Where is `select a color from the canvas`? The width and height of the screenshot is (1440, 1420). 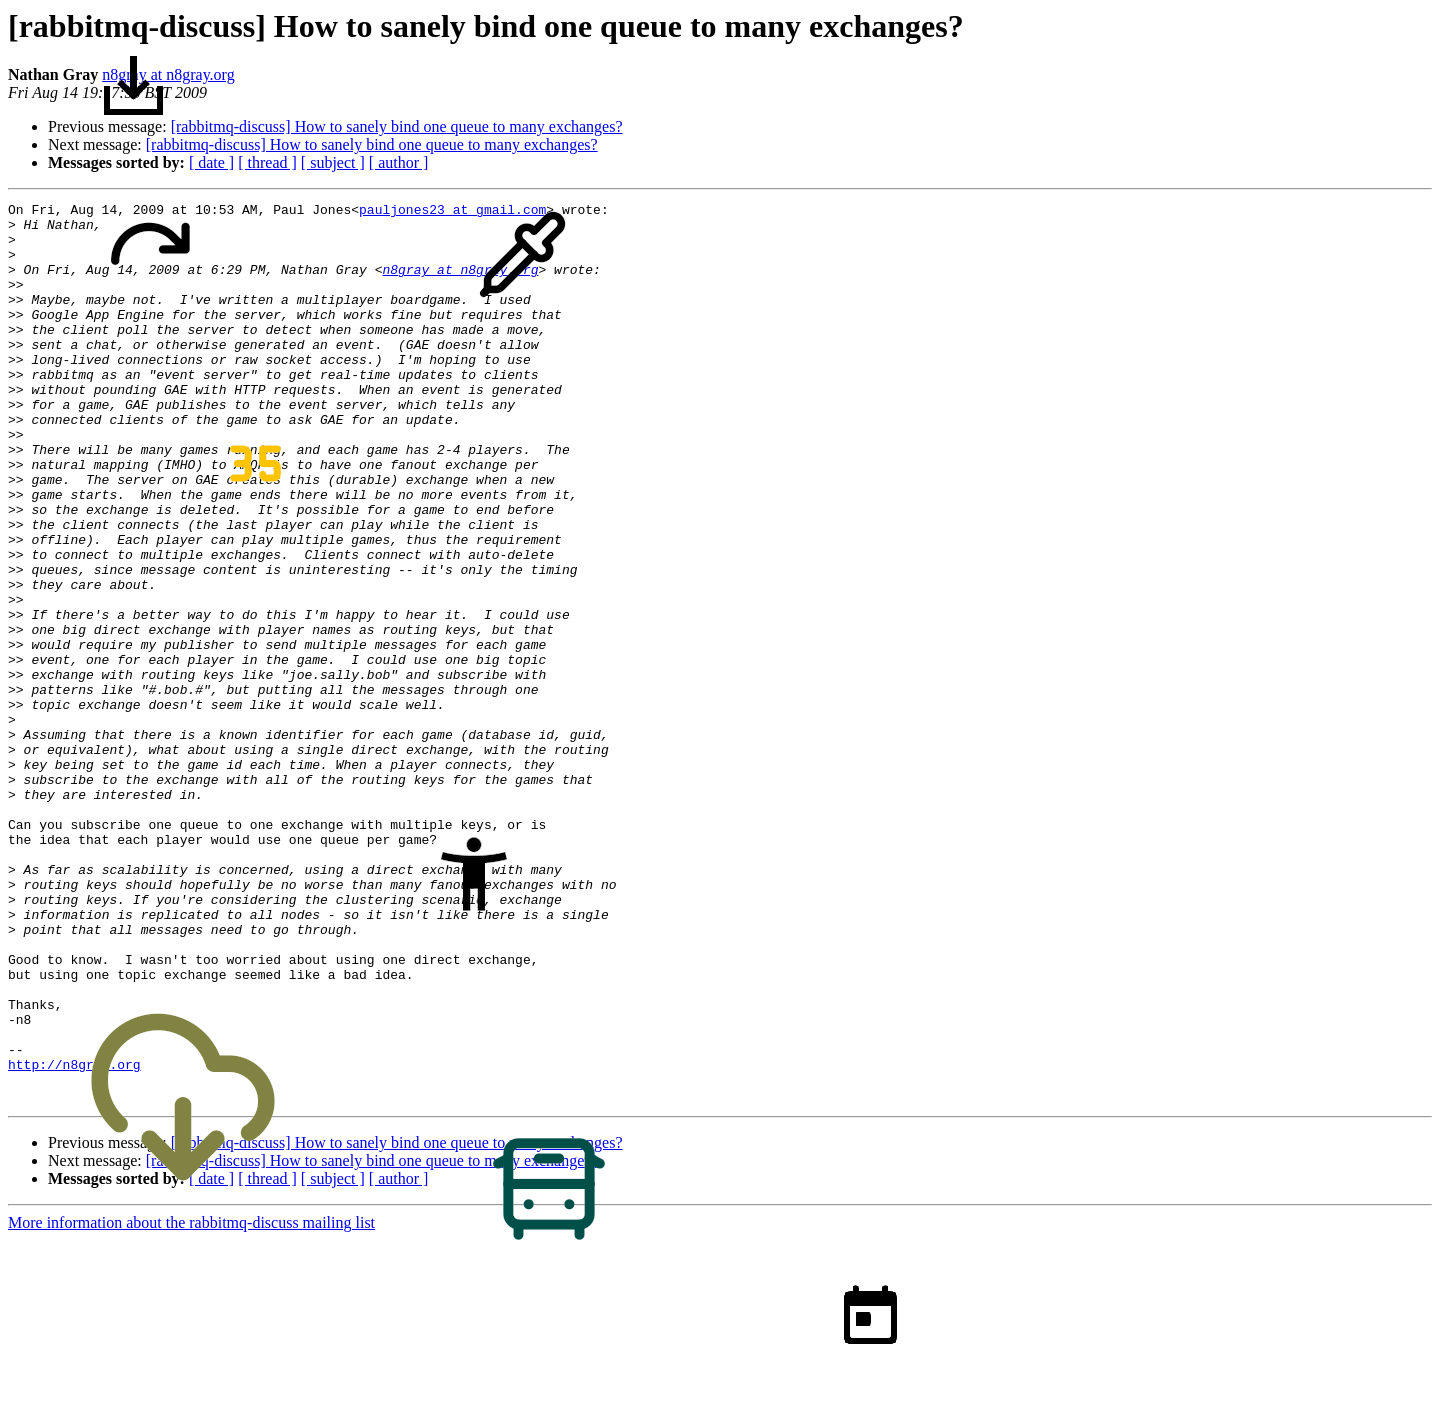 select a color from the canvas is located at coordinates (522, 254).